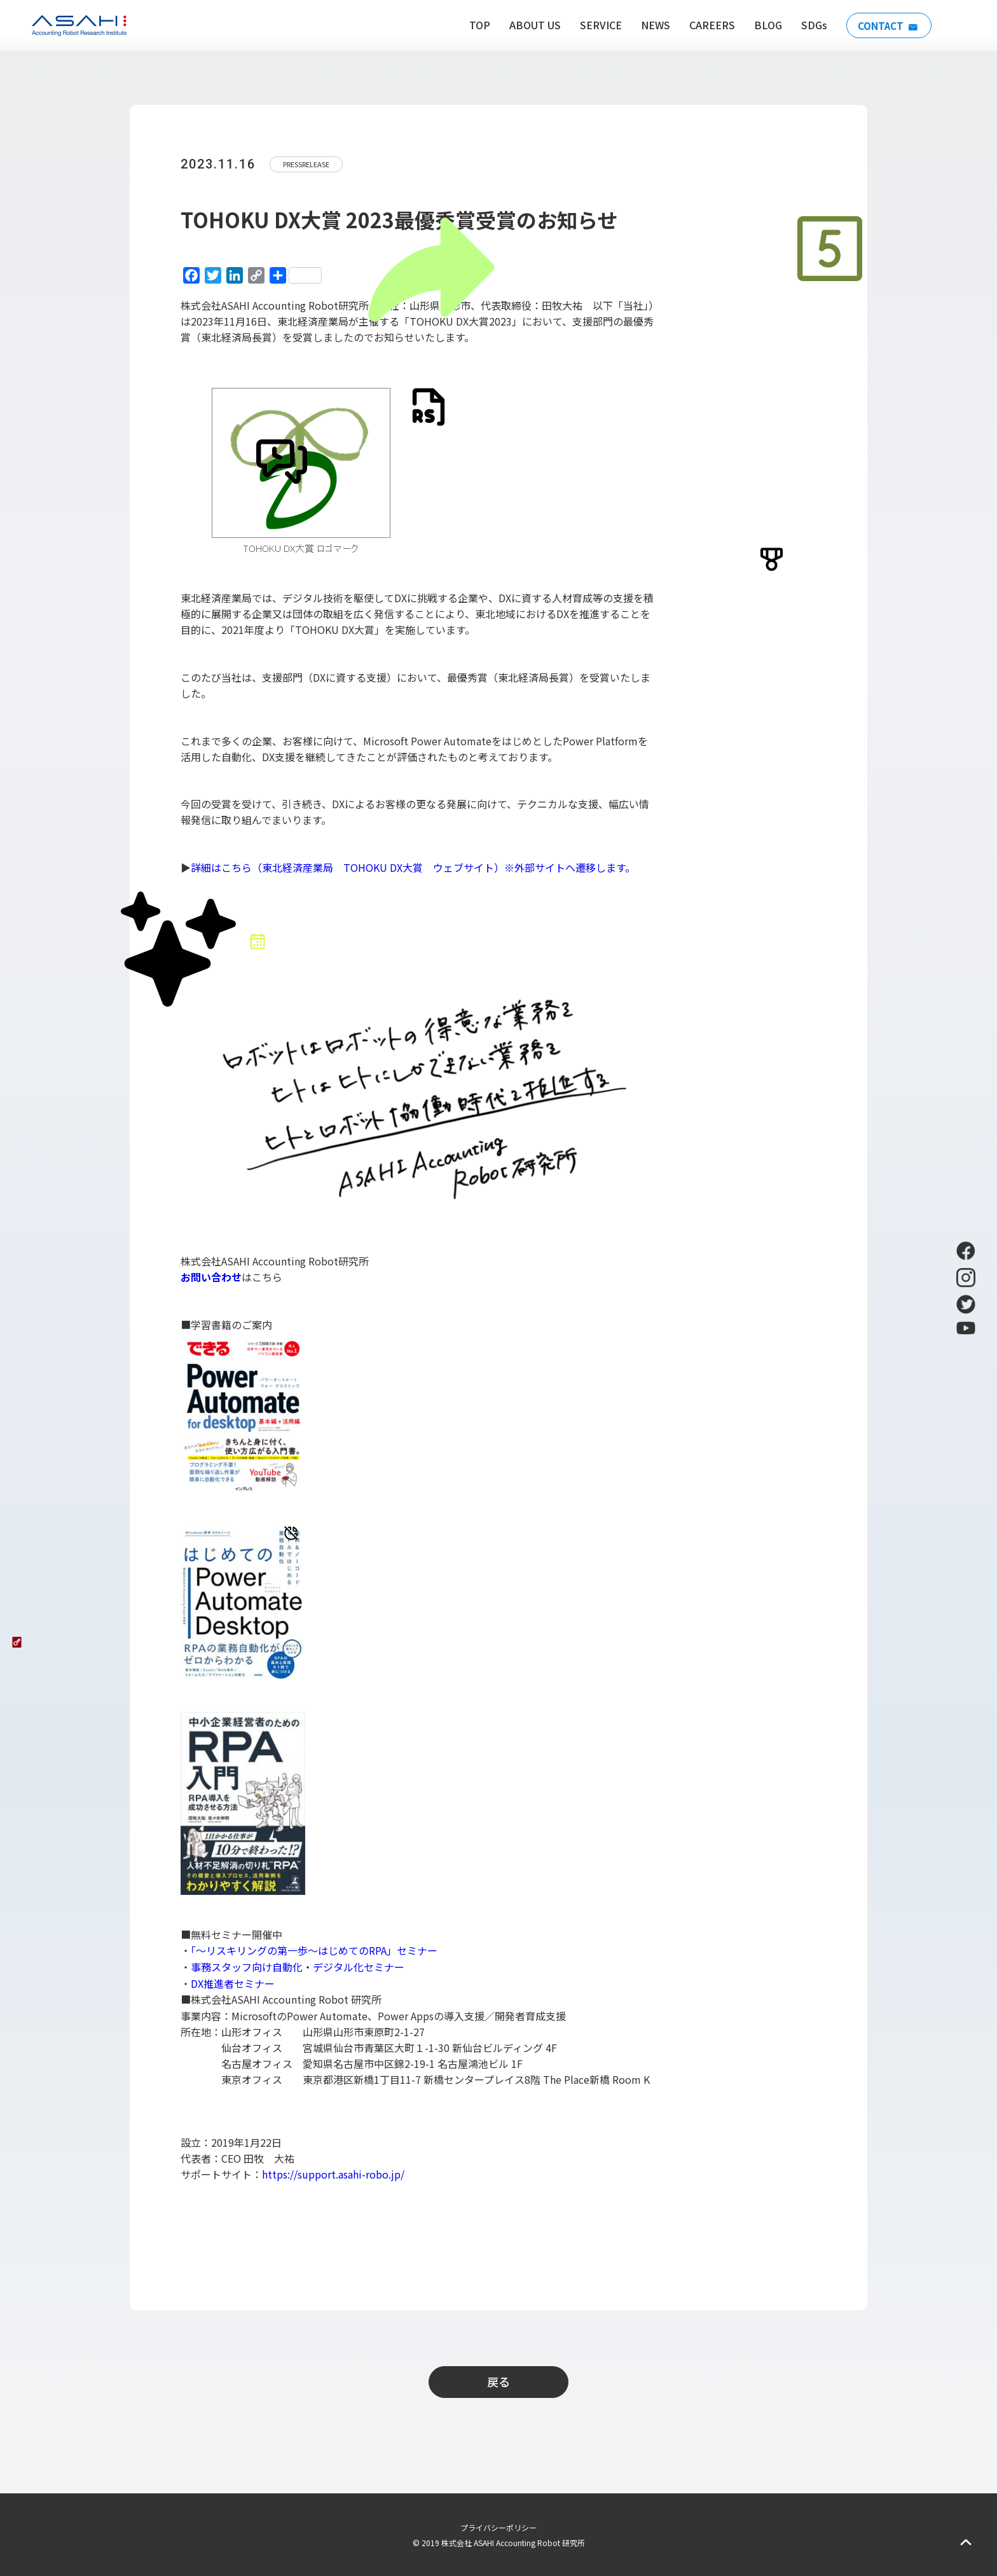  What do you see at coordinates (431, 276) in the screenshot?
I see `share content with others` at bounding box center [431, 276].